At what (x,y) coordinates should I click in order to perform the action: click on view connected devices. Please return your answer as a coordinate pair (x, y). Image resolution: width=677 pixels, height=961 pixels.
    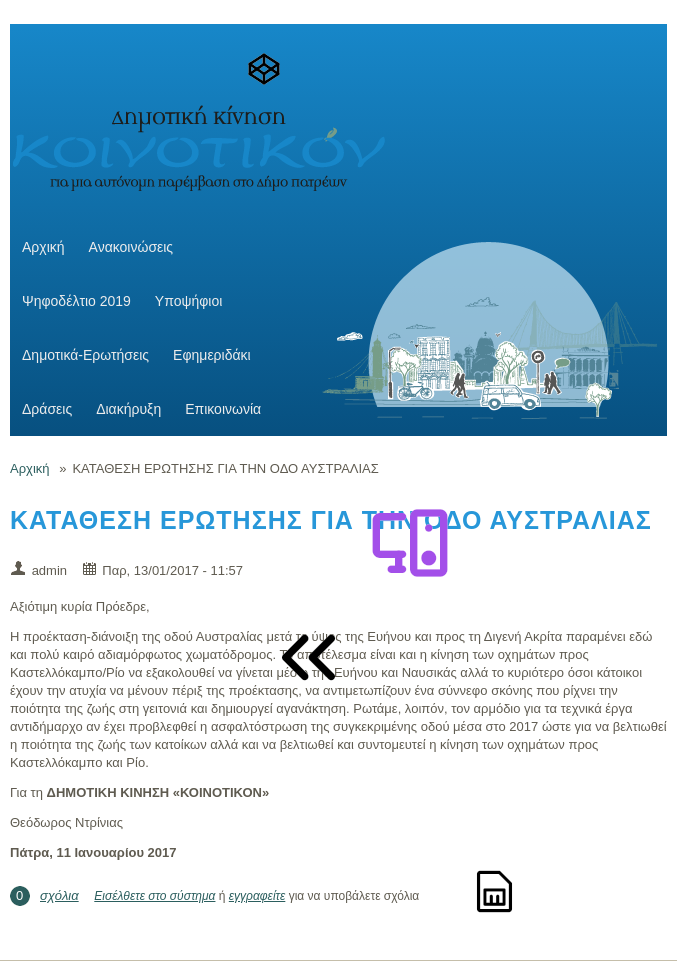
    Looking at the image, I should click on (410, 543).